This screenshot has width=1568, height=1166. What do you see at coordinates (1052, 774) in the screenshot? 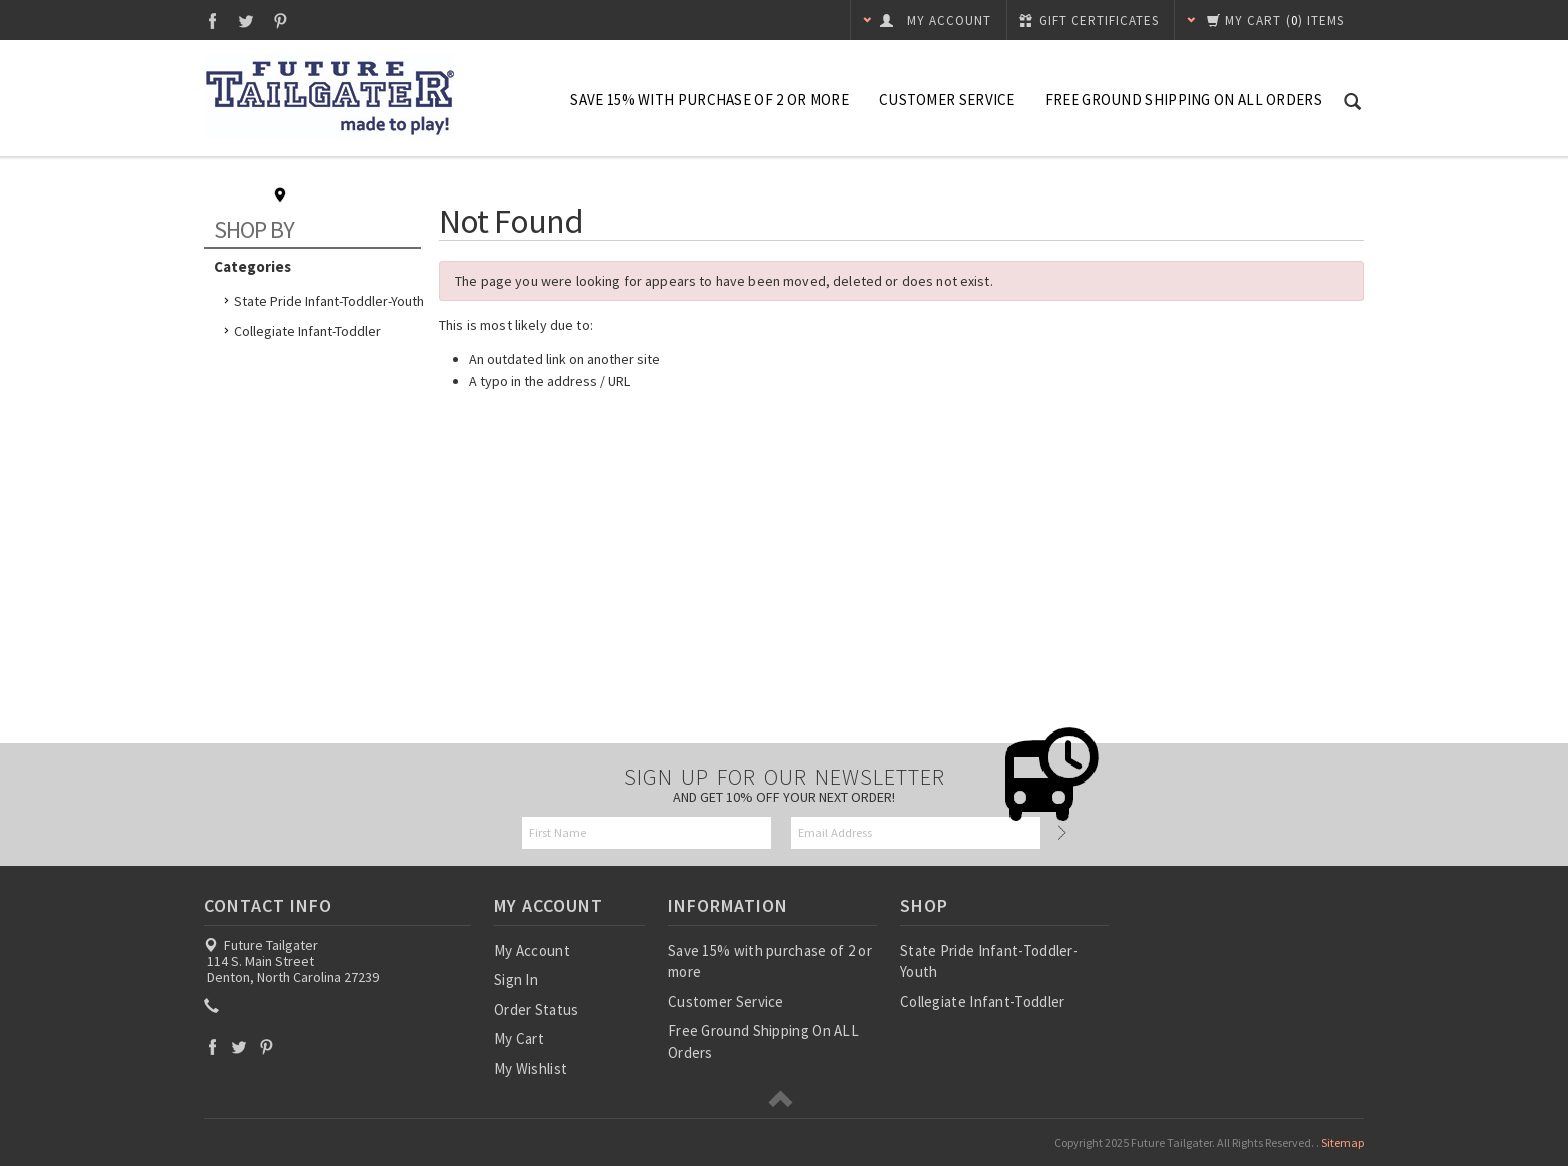
I see `view bus departure times` at bounding box center [1052, 774].